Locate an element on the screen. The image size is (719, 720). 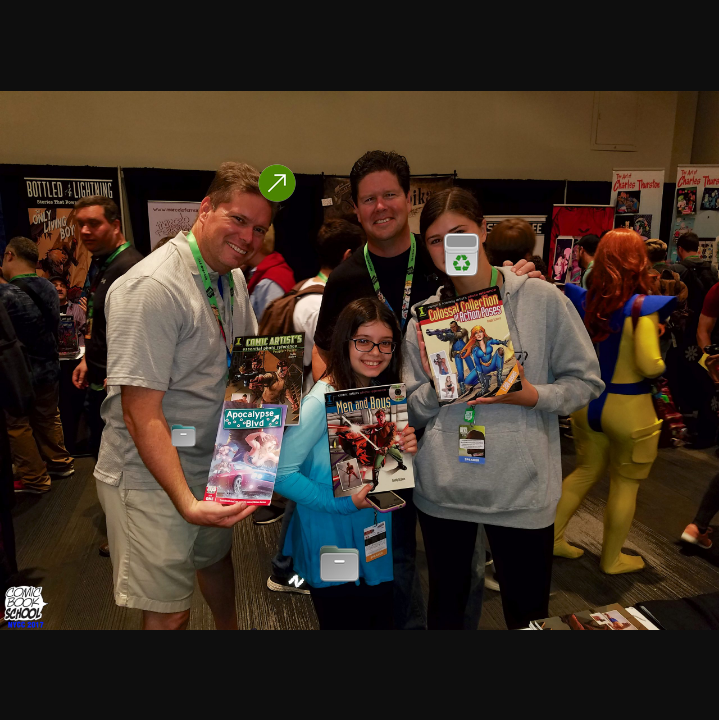
open the trash or recycle bin is located at coordinates (461, 254).